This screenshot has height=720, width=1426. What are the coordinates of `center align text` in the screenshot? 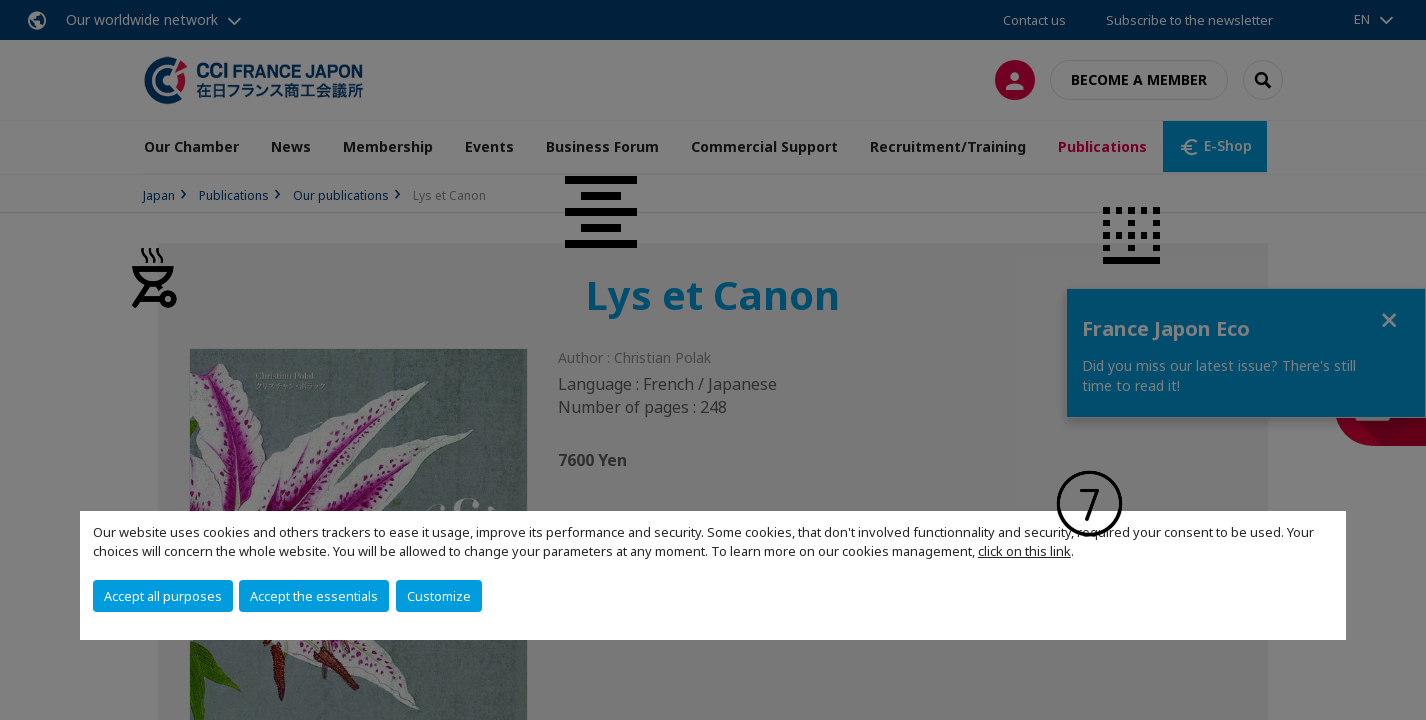 It's located at (601, 212).